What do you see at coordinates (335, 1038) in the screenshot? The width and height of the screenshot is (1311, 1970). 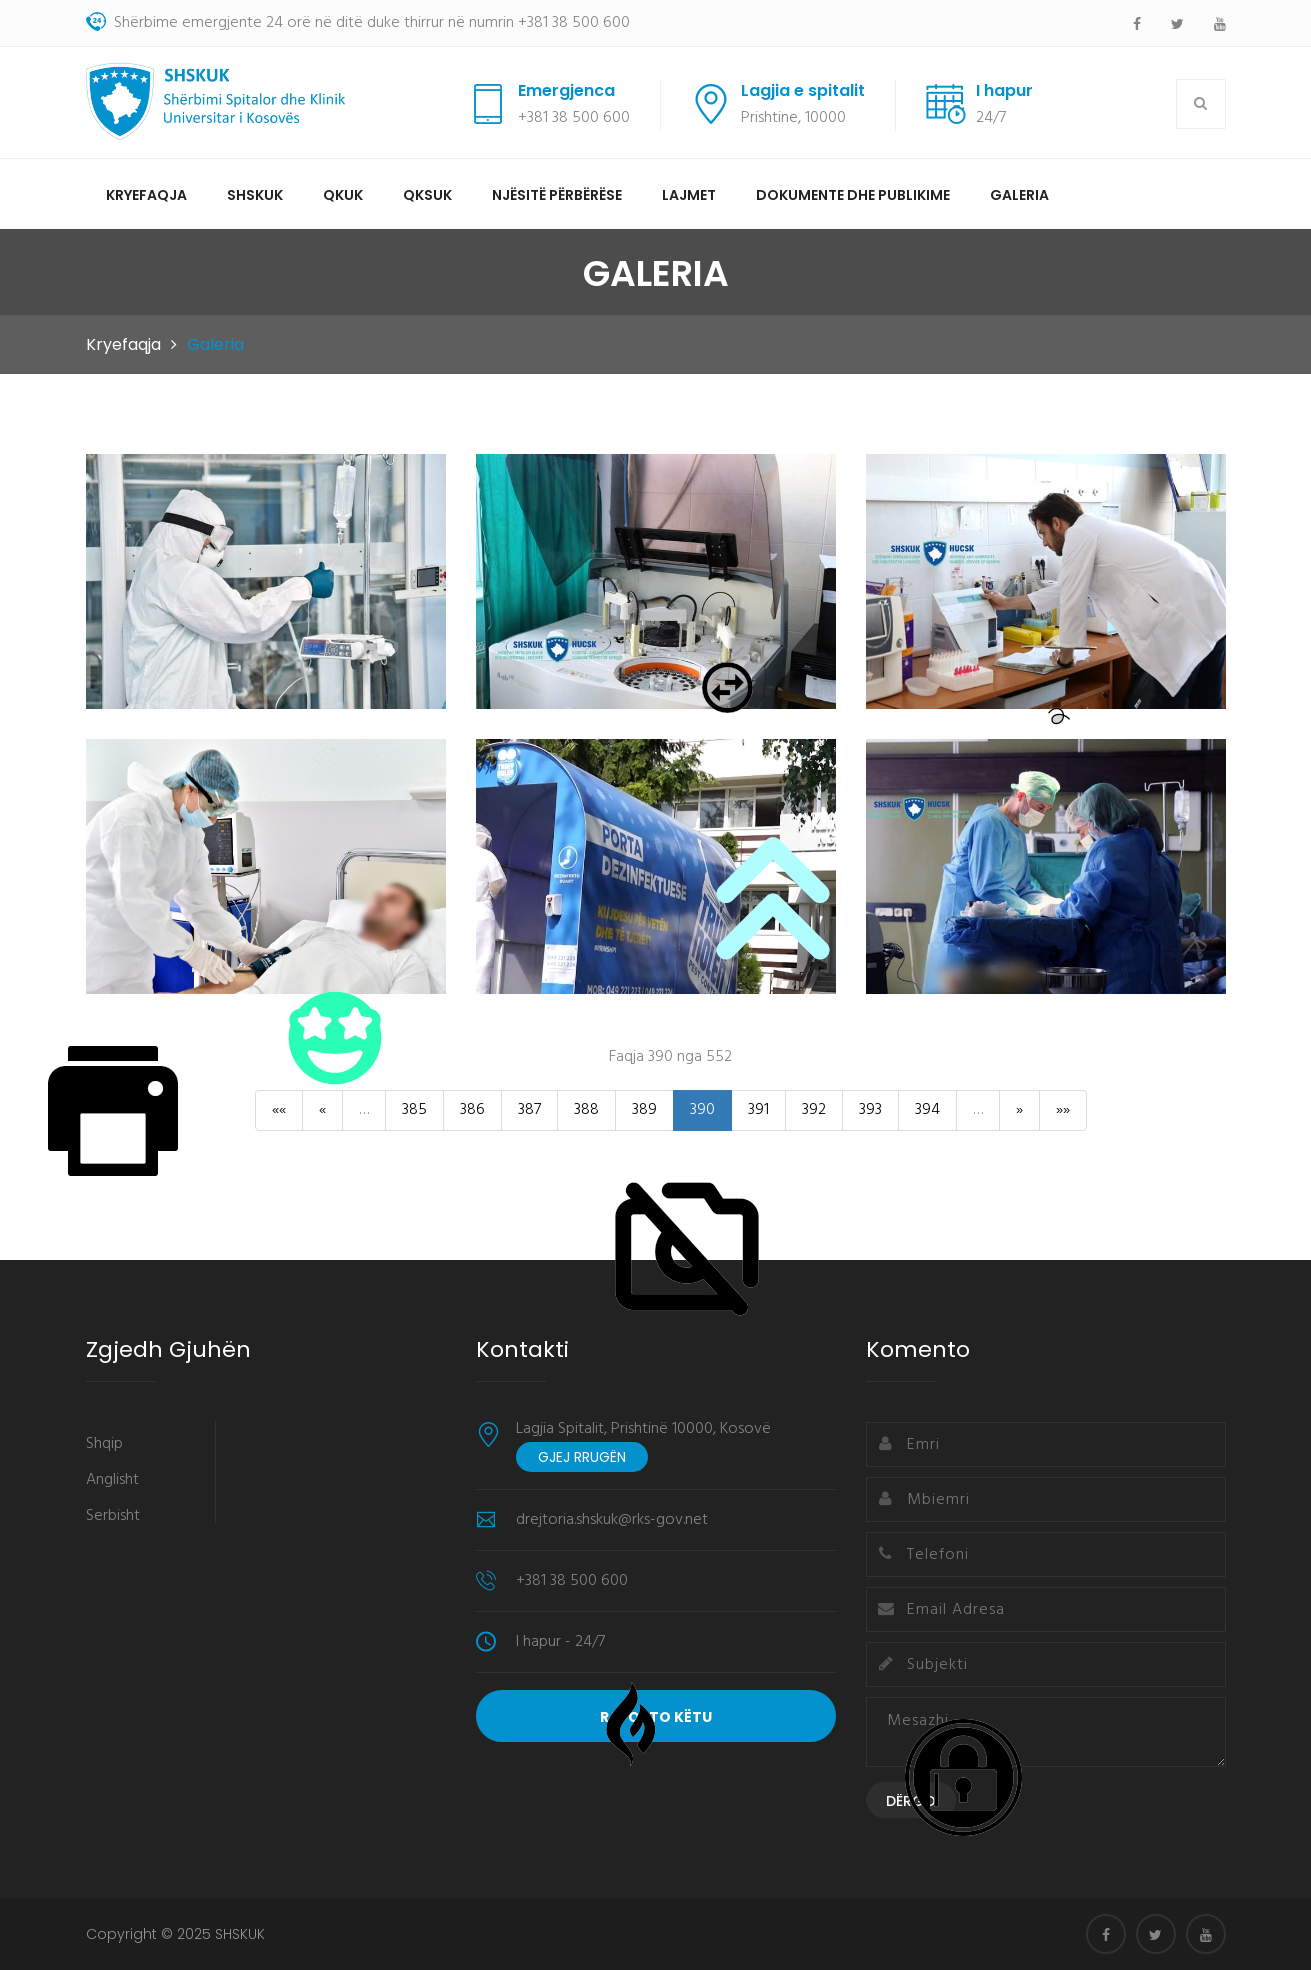 I see `rate something as excellent or 5 stars` at bounding box center [335, 1038].